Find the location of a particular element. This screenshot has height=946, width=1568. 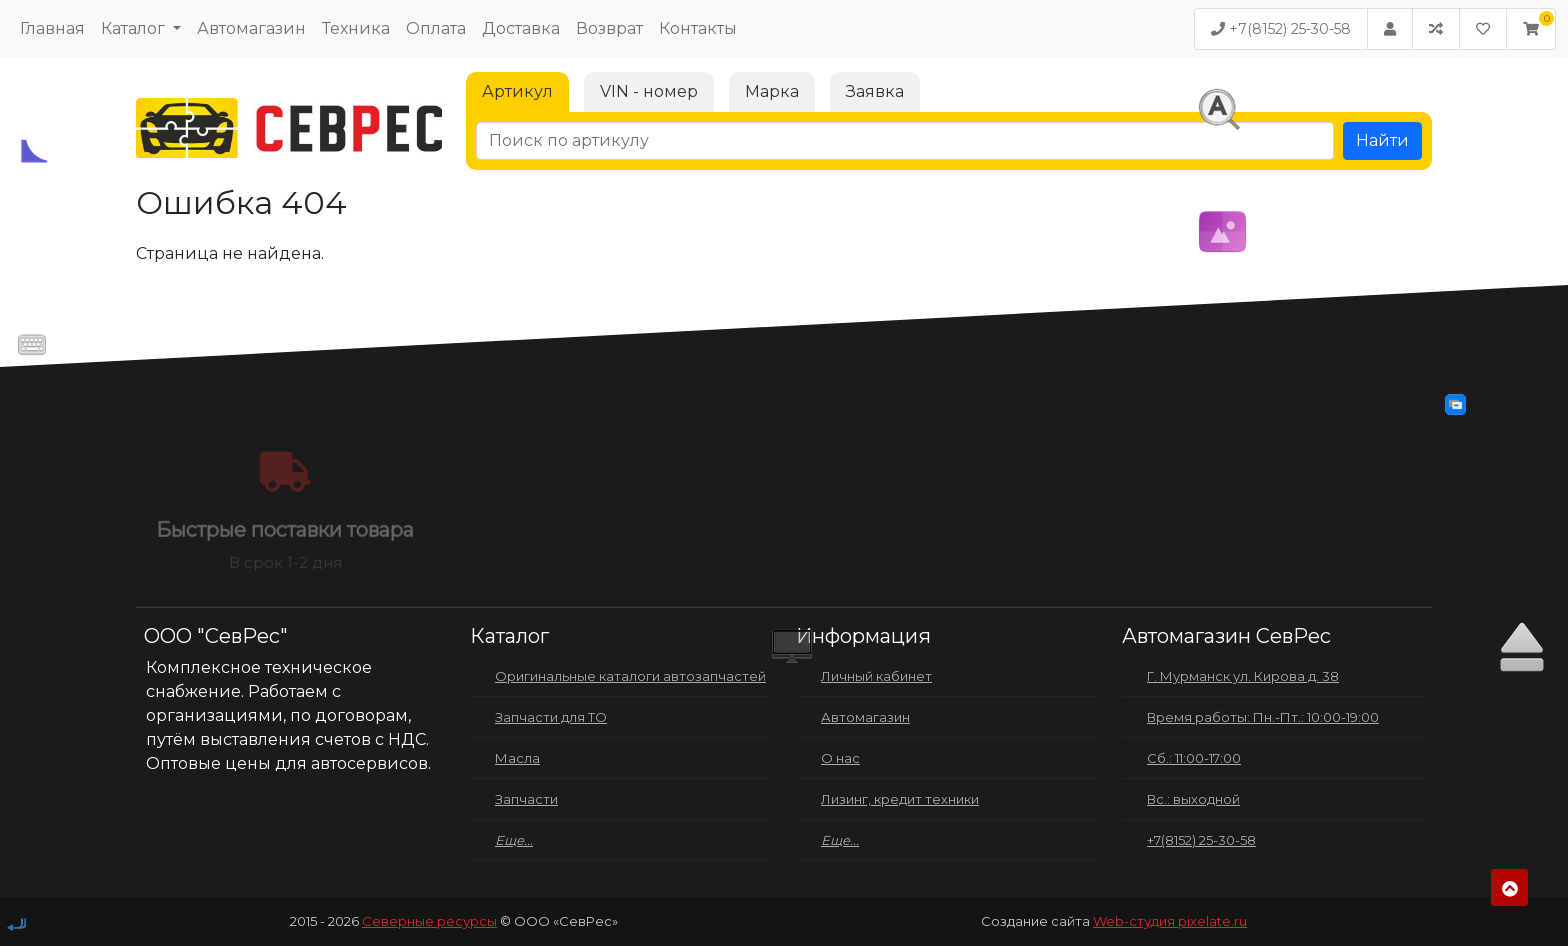

eject a disc or removable media is located at coordinates (1522, 647).